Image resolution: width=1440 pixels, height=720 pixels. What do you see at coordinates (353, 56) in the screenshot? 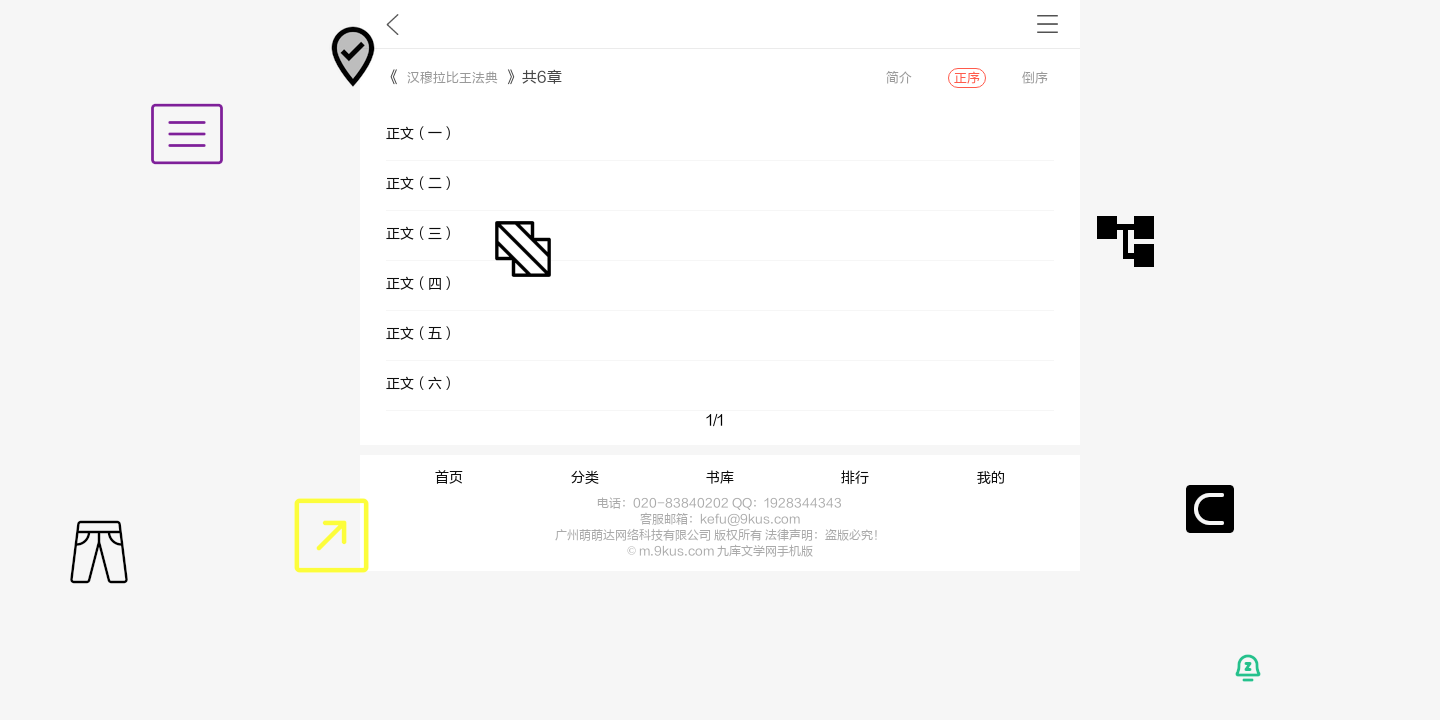
I see `confirm or select a voting location` at bounding box center [353, 56].